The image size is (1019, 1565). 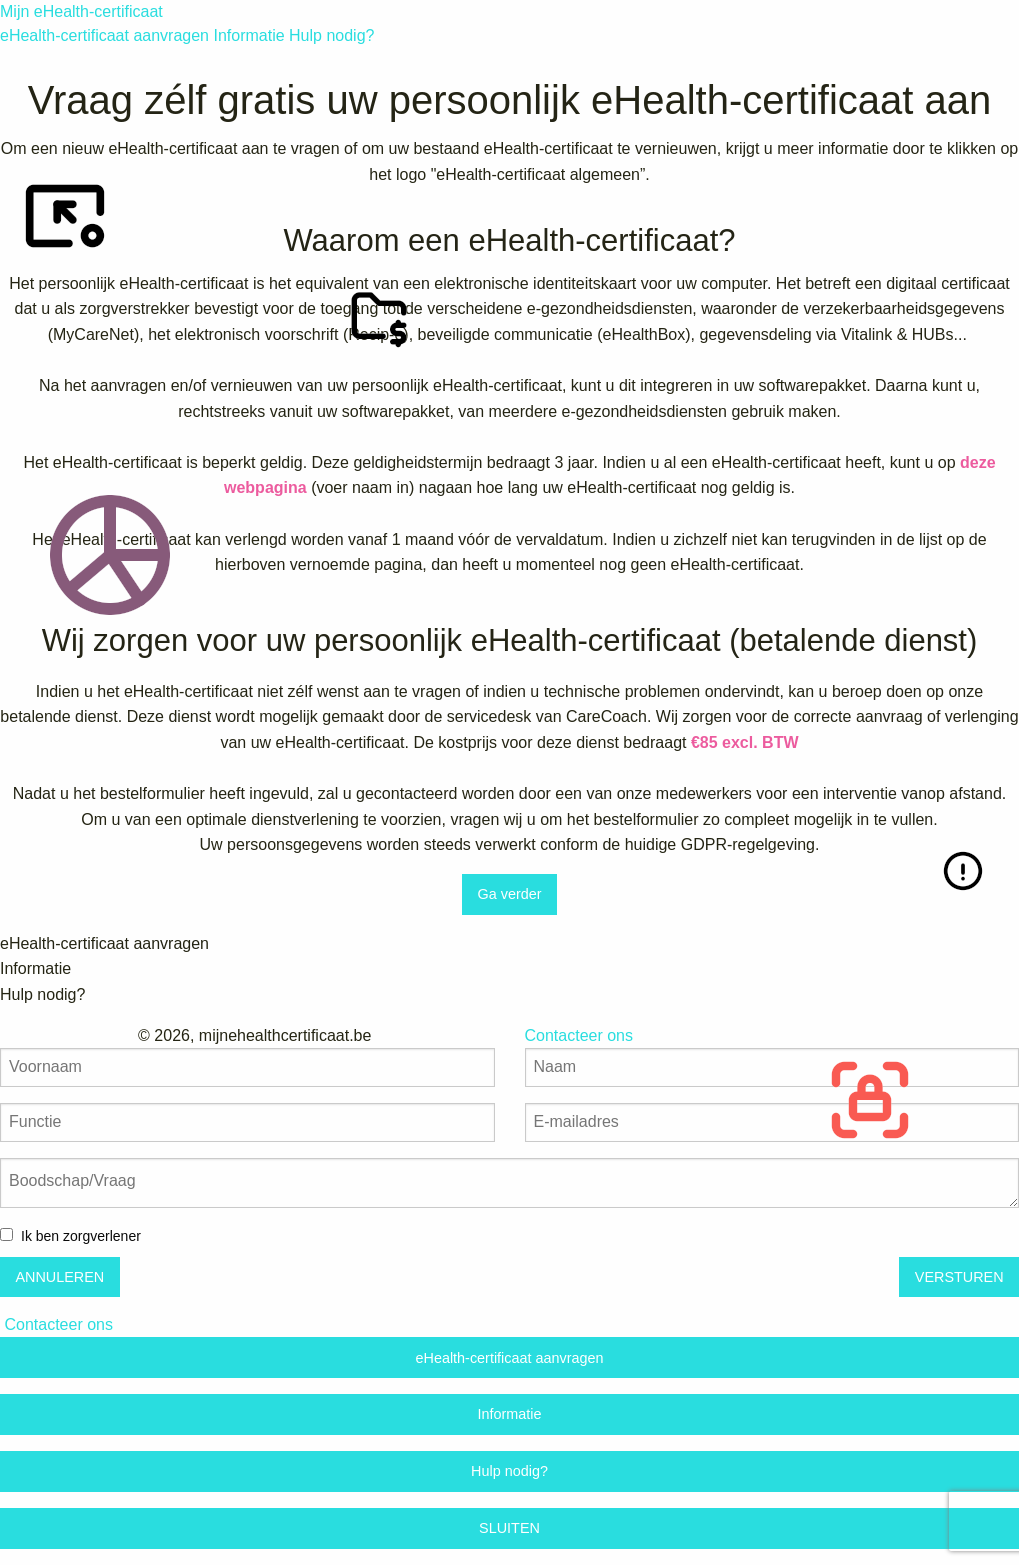 What do you see at coordinates (870, 1100) in the screenshot?
I see `access secure or locked content` at bounding box center [870, 1100].